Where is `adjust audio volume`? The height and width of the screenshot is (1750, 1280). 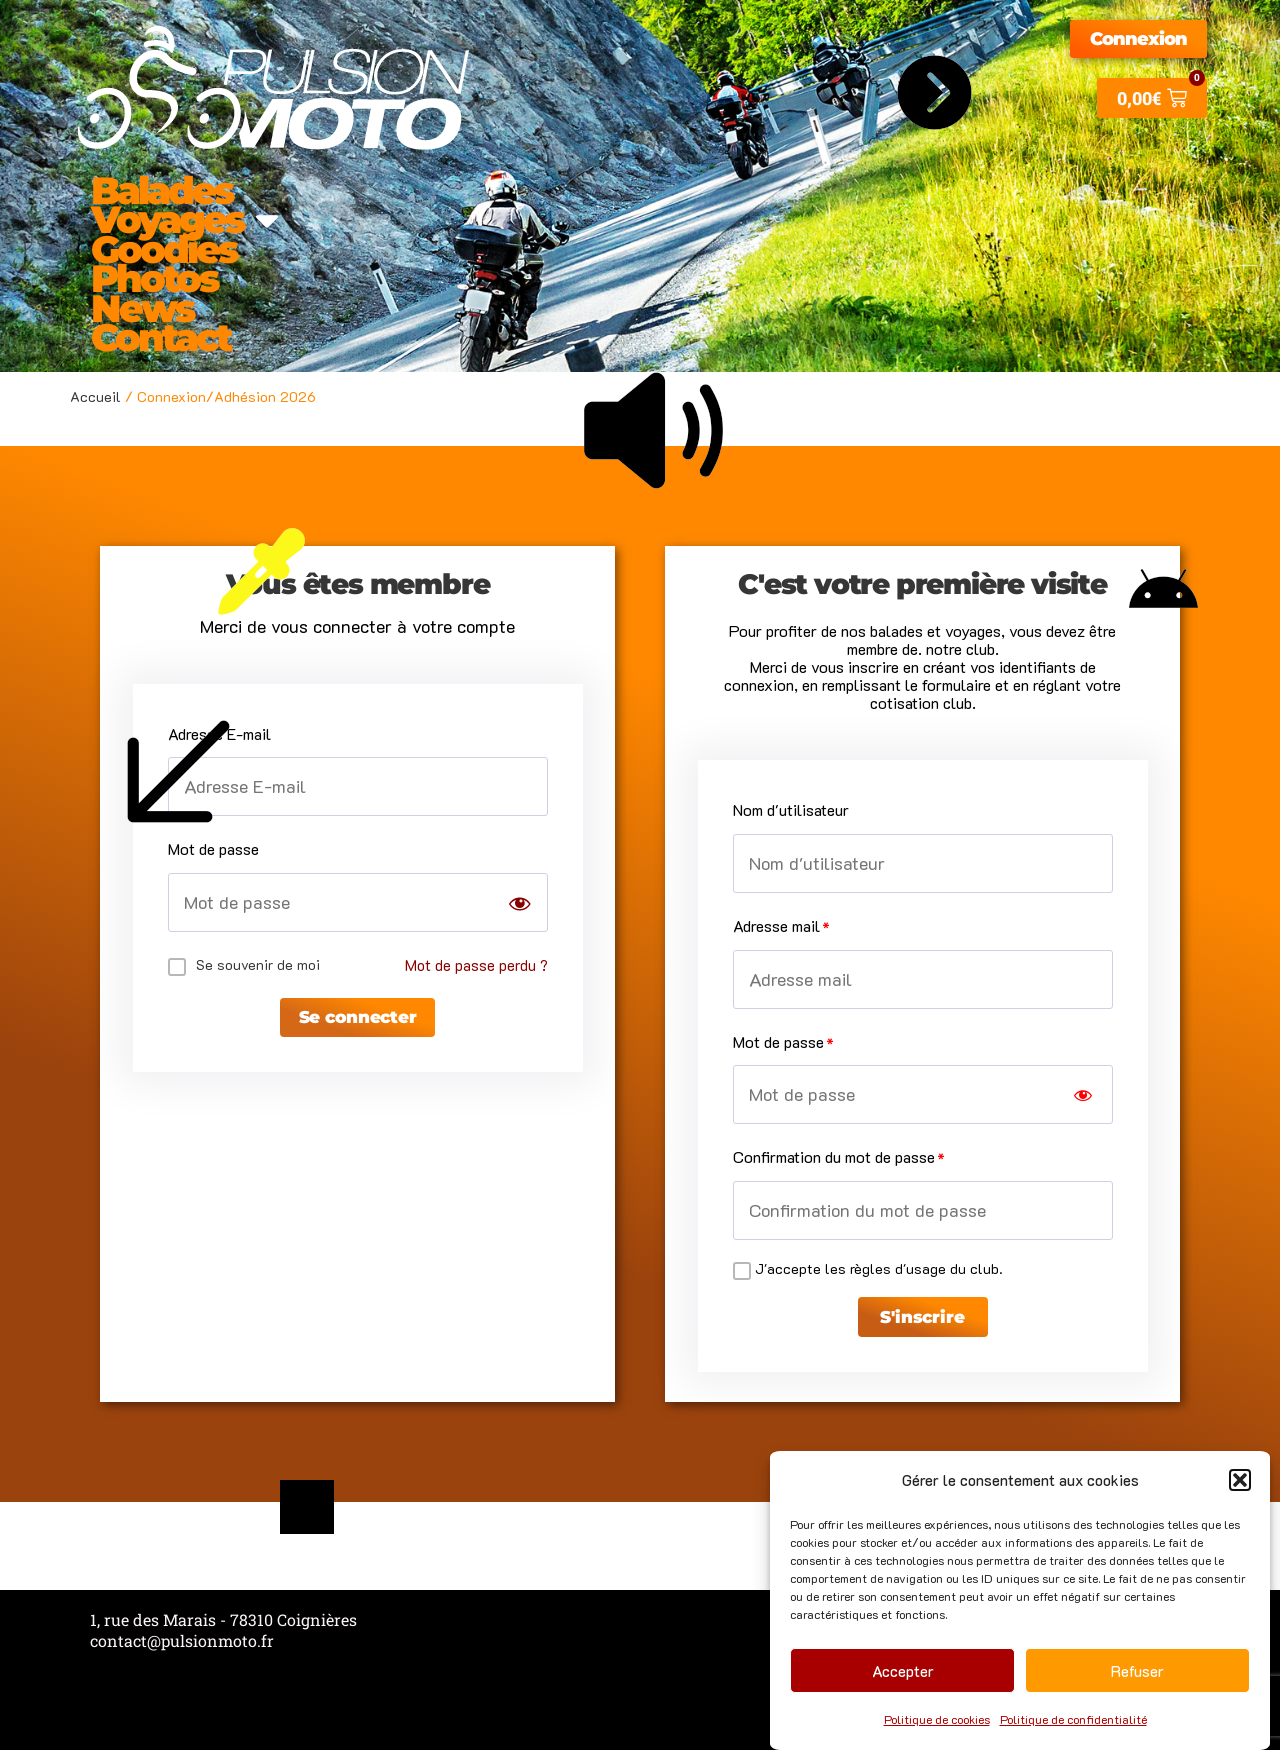 adjust audio volume is located at coordinates (653, 430).